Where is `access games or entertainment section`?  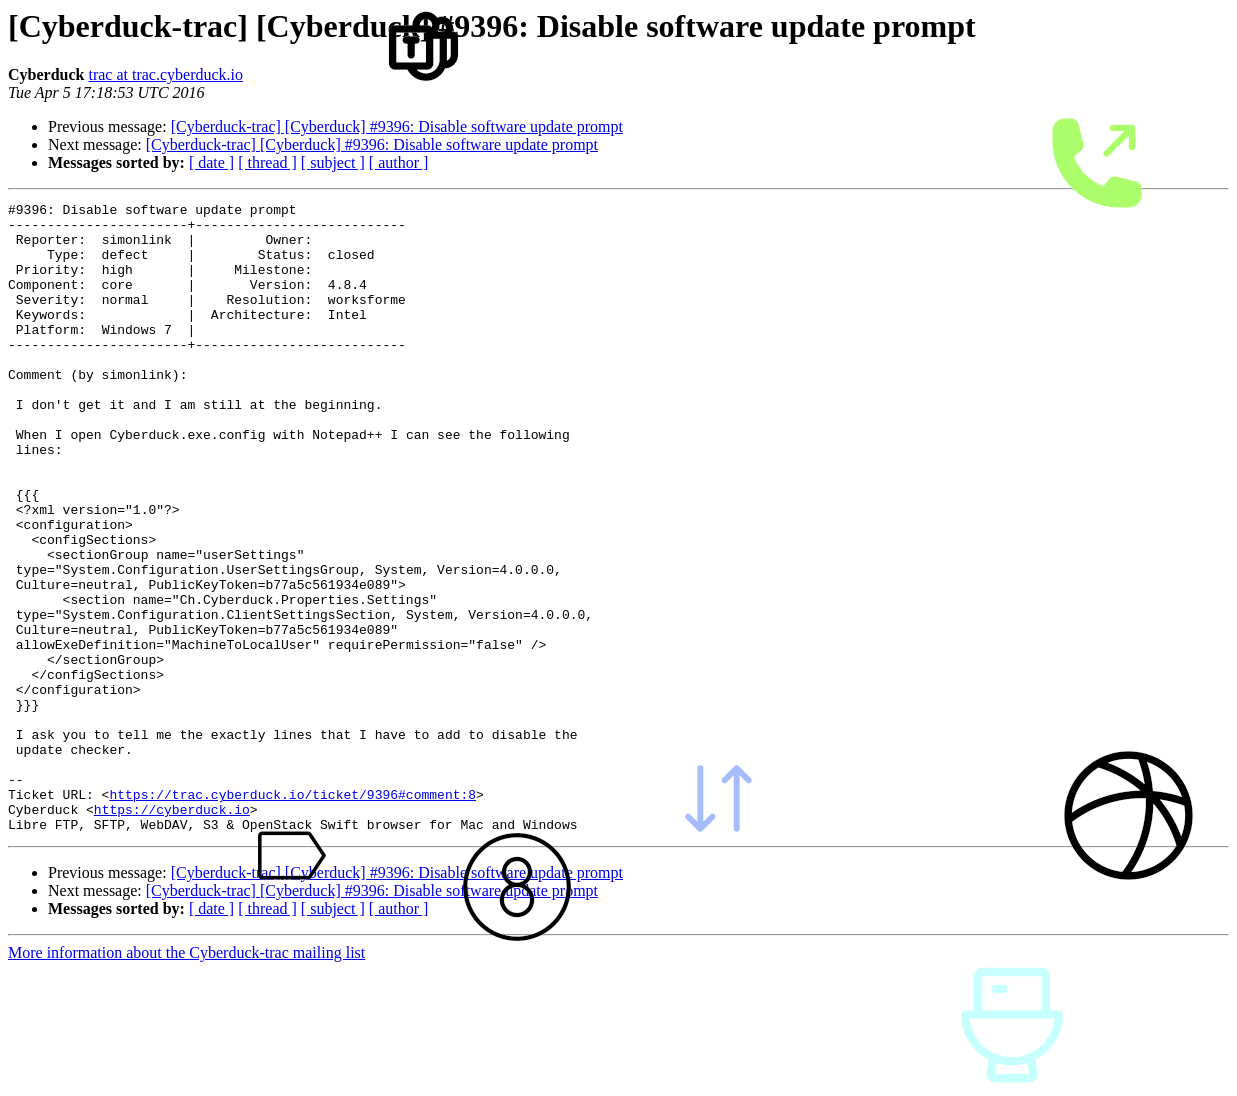 access games or entertainment section is located at coordinates (1128, 815).